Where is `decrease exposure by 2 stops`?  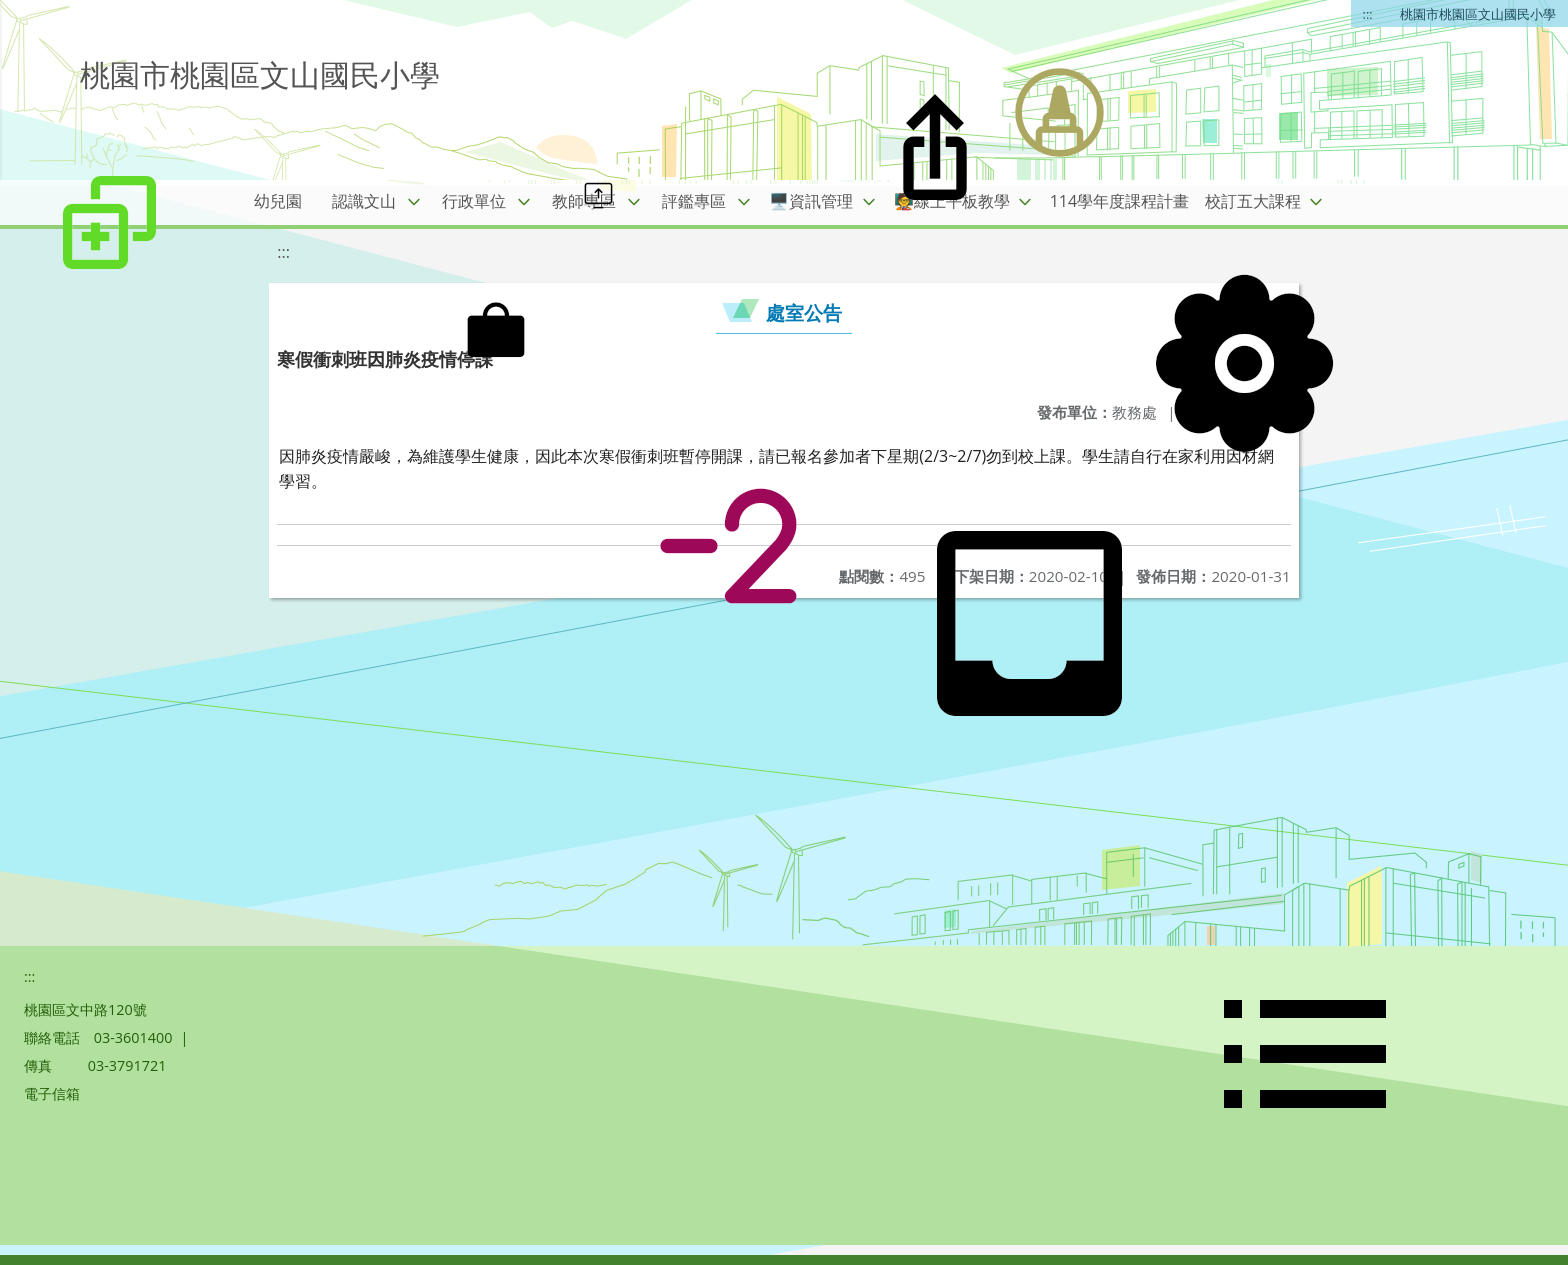 decrease exposure by 2 stops is located at coordinates (732, 546).